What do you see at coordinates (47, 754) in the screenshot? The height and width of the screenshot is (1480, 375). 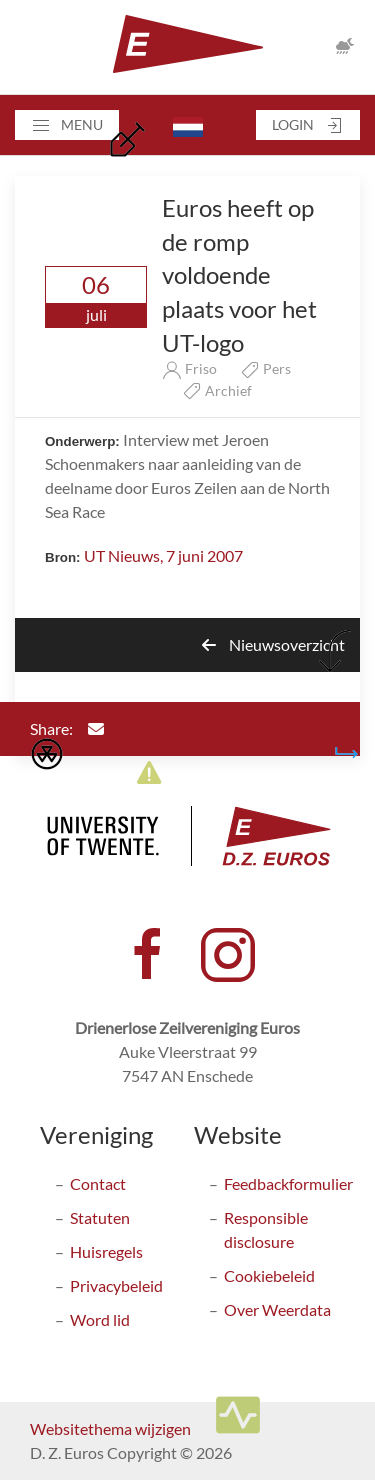 I see `fallout shelter or nuclear safety indicator` at bounding box center [47, 754].